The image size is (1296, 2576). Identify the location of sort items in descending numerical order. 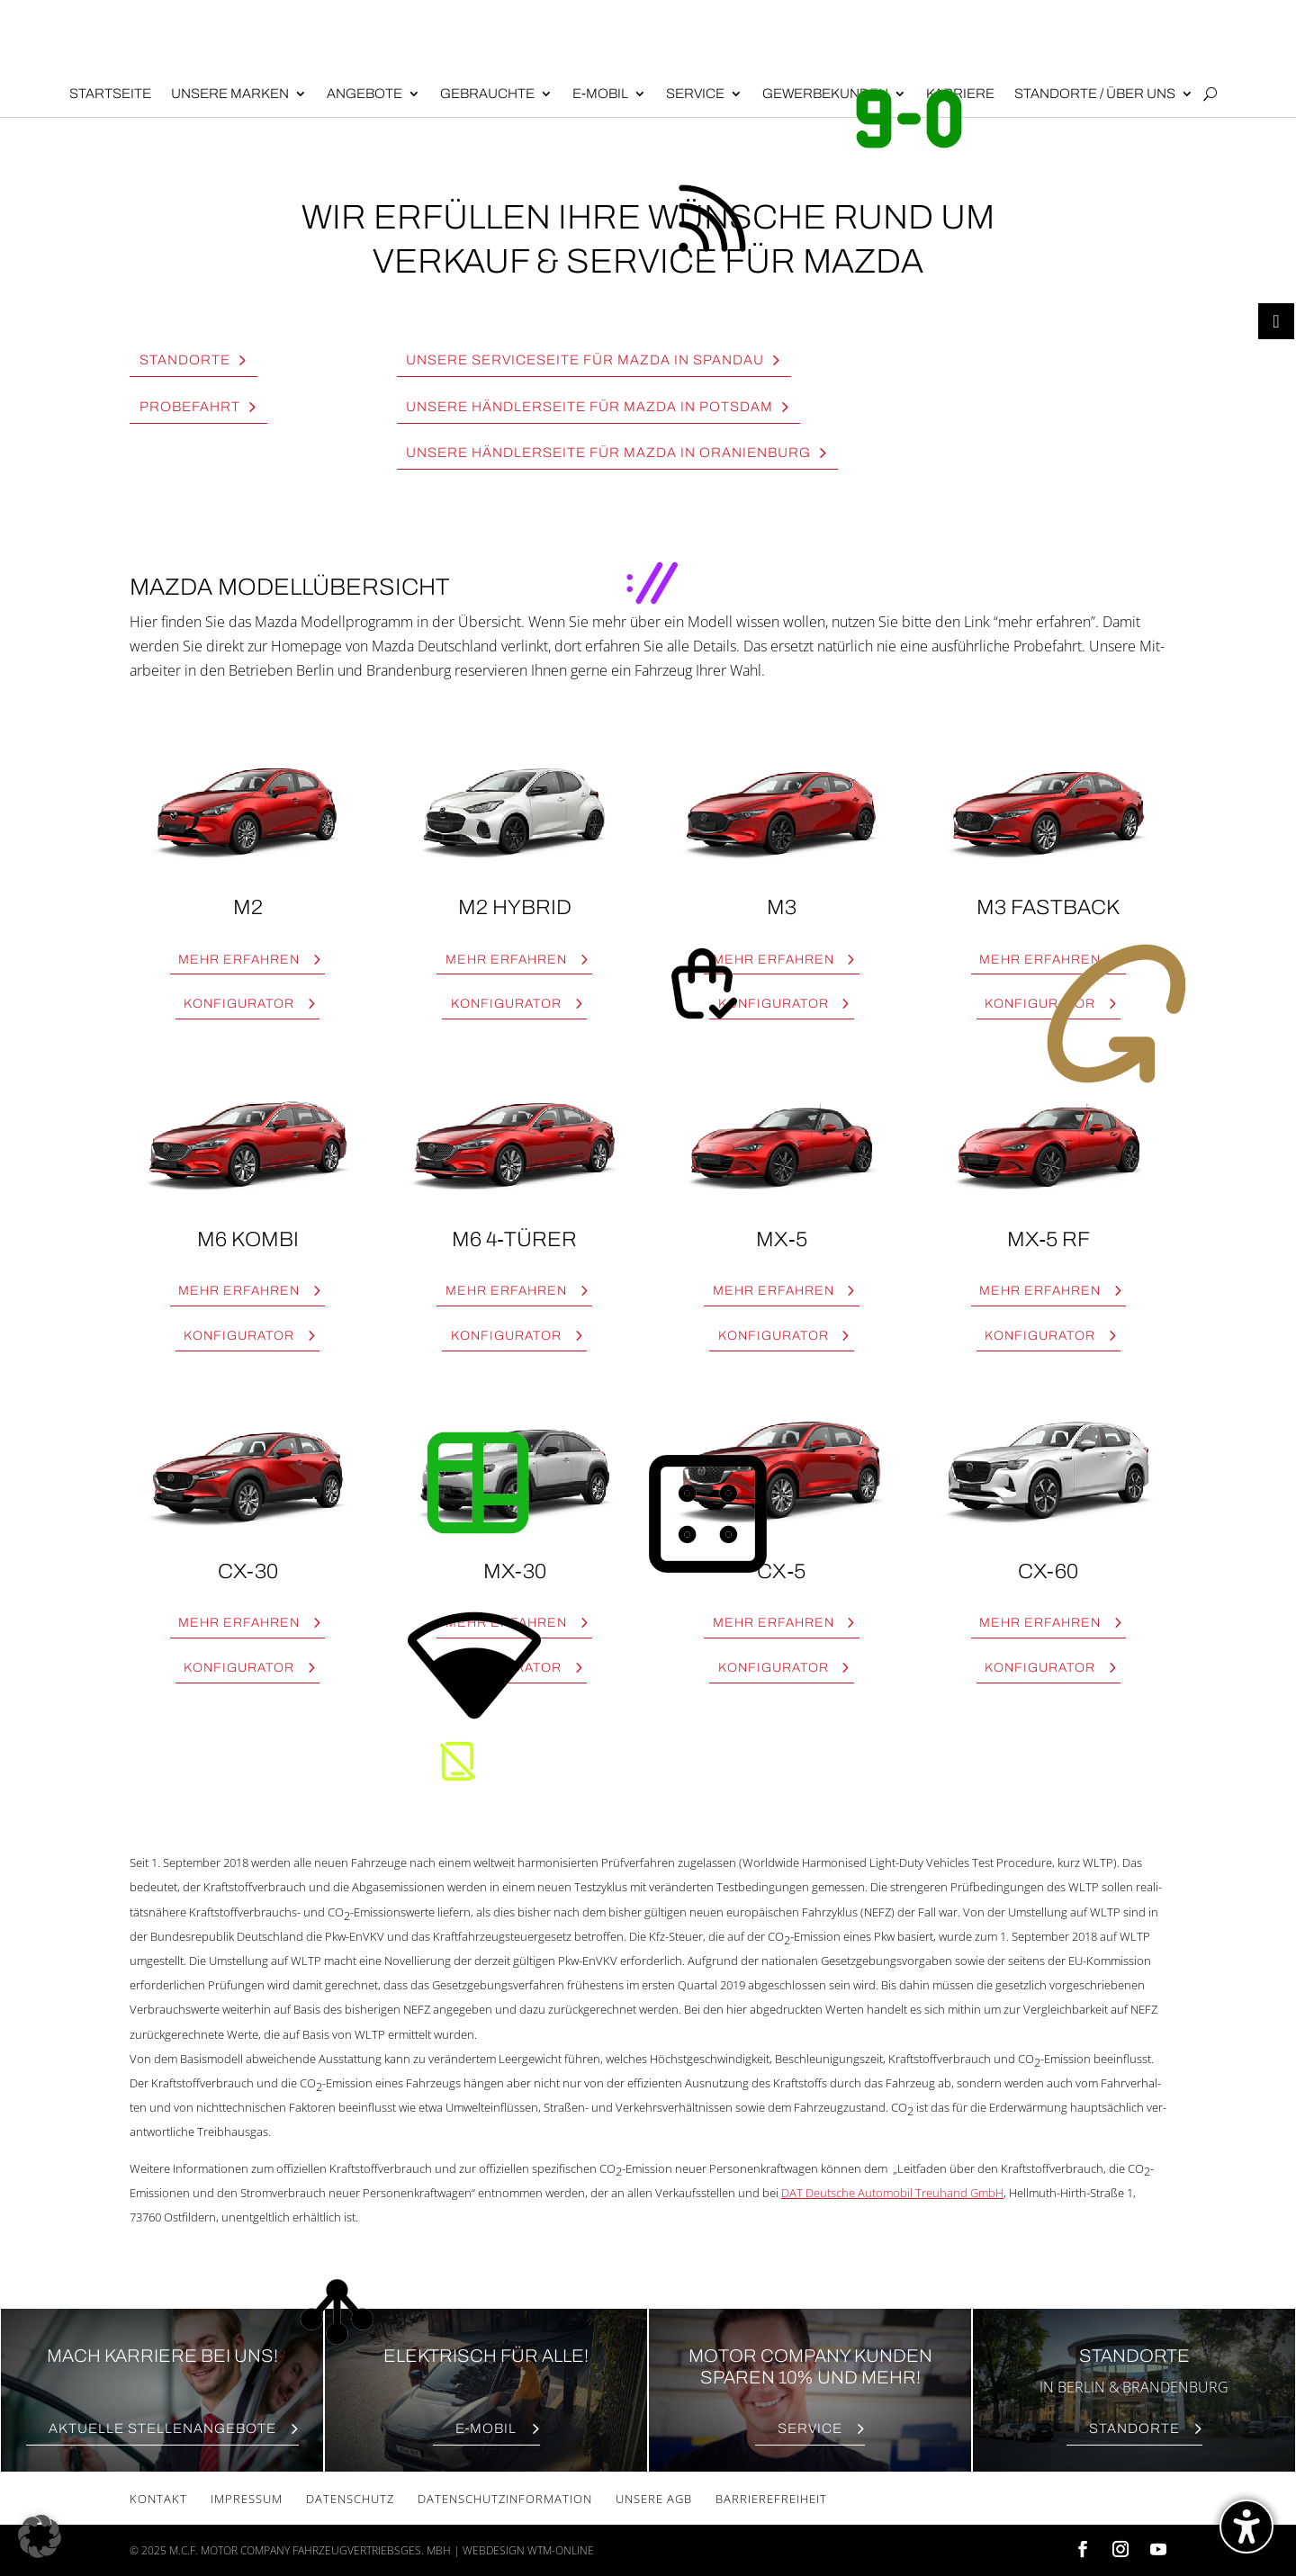
(909, 119).